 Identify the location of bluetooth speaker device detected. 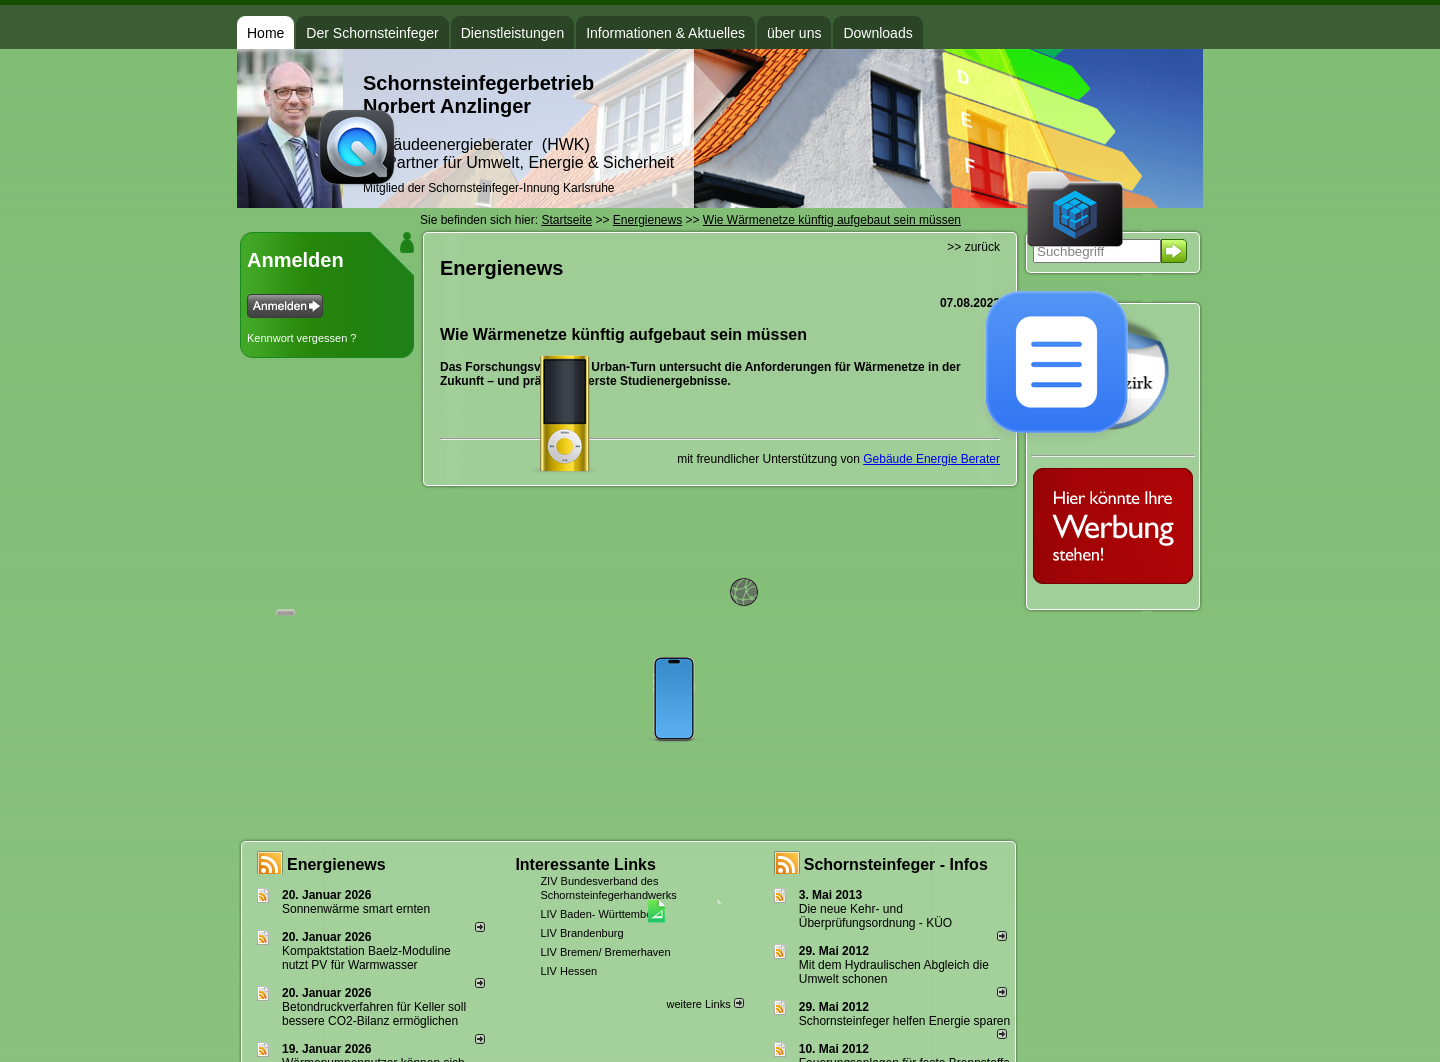
(285, 612).